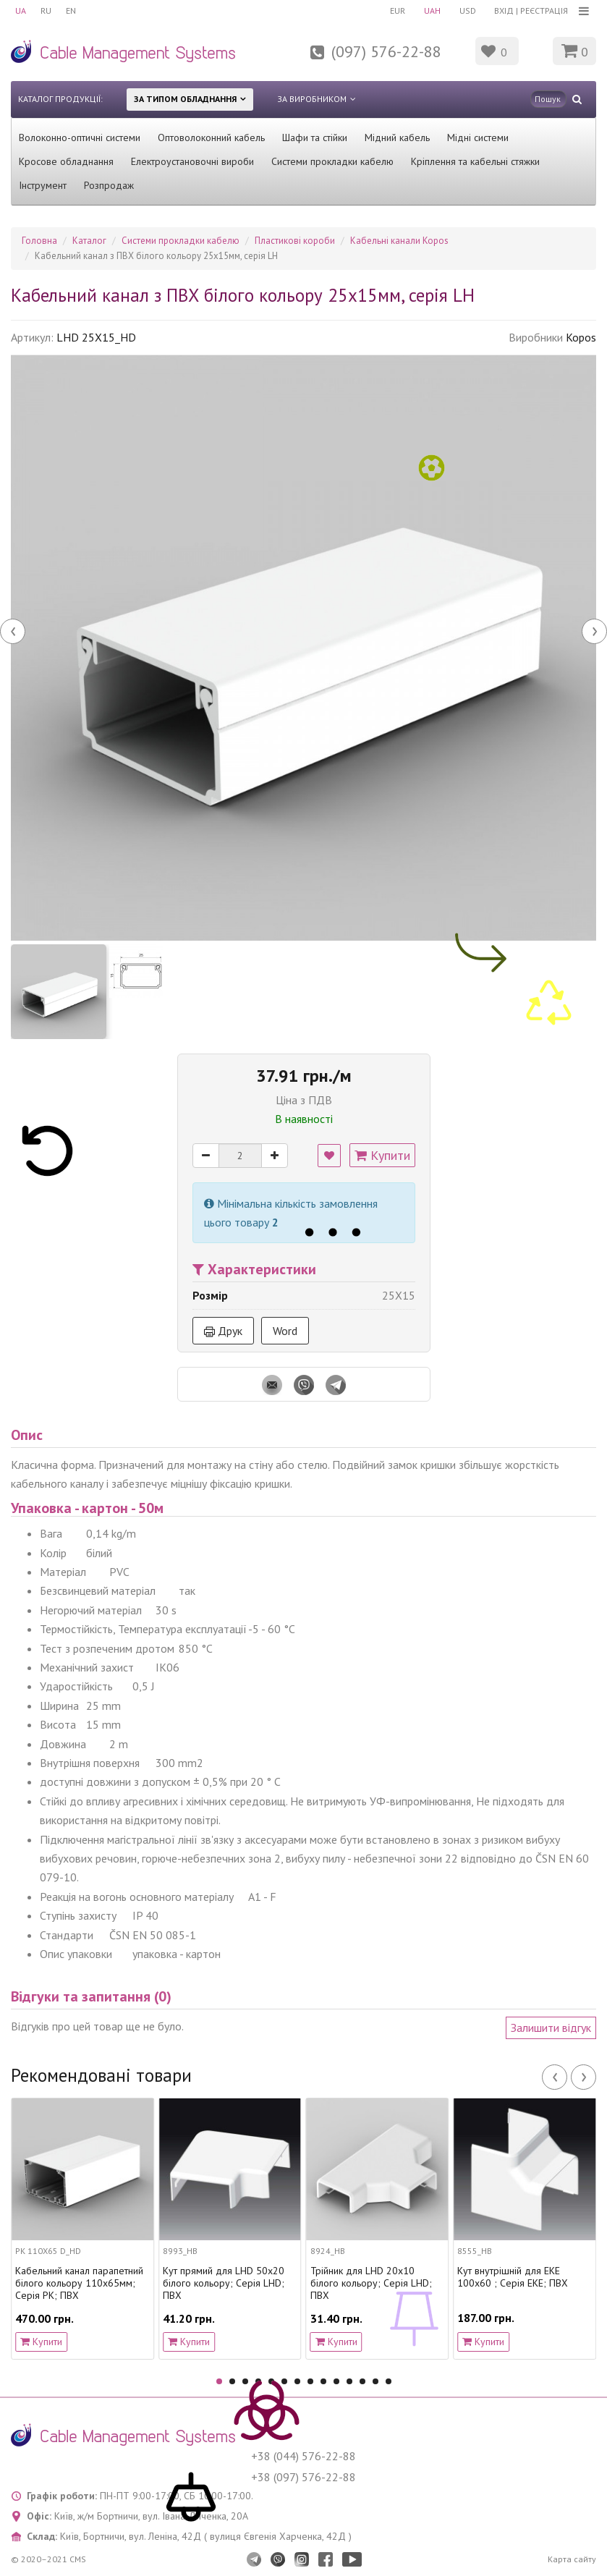 Image resolution: width=607 pixels, height=2576 pixels. I want to click on open more options menu, so click(333, 1232).